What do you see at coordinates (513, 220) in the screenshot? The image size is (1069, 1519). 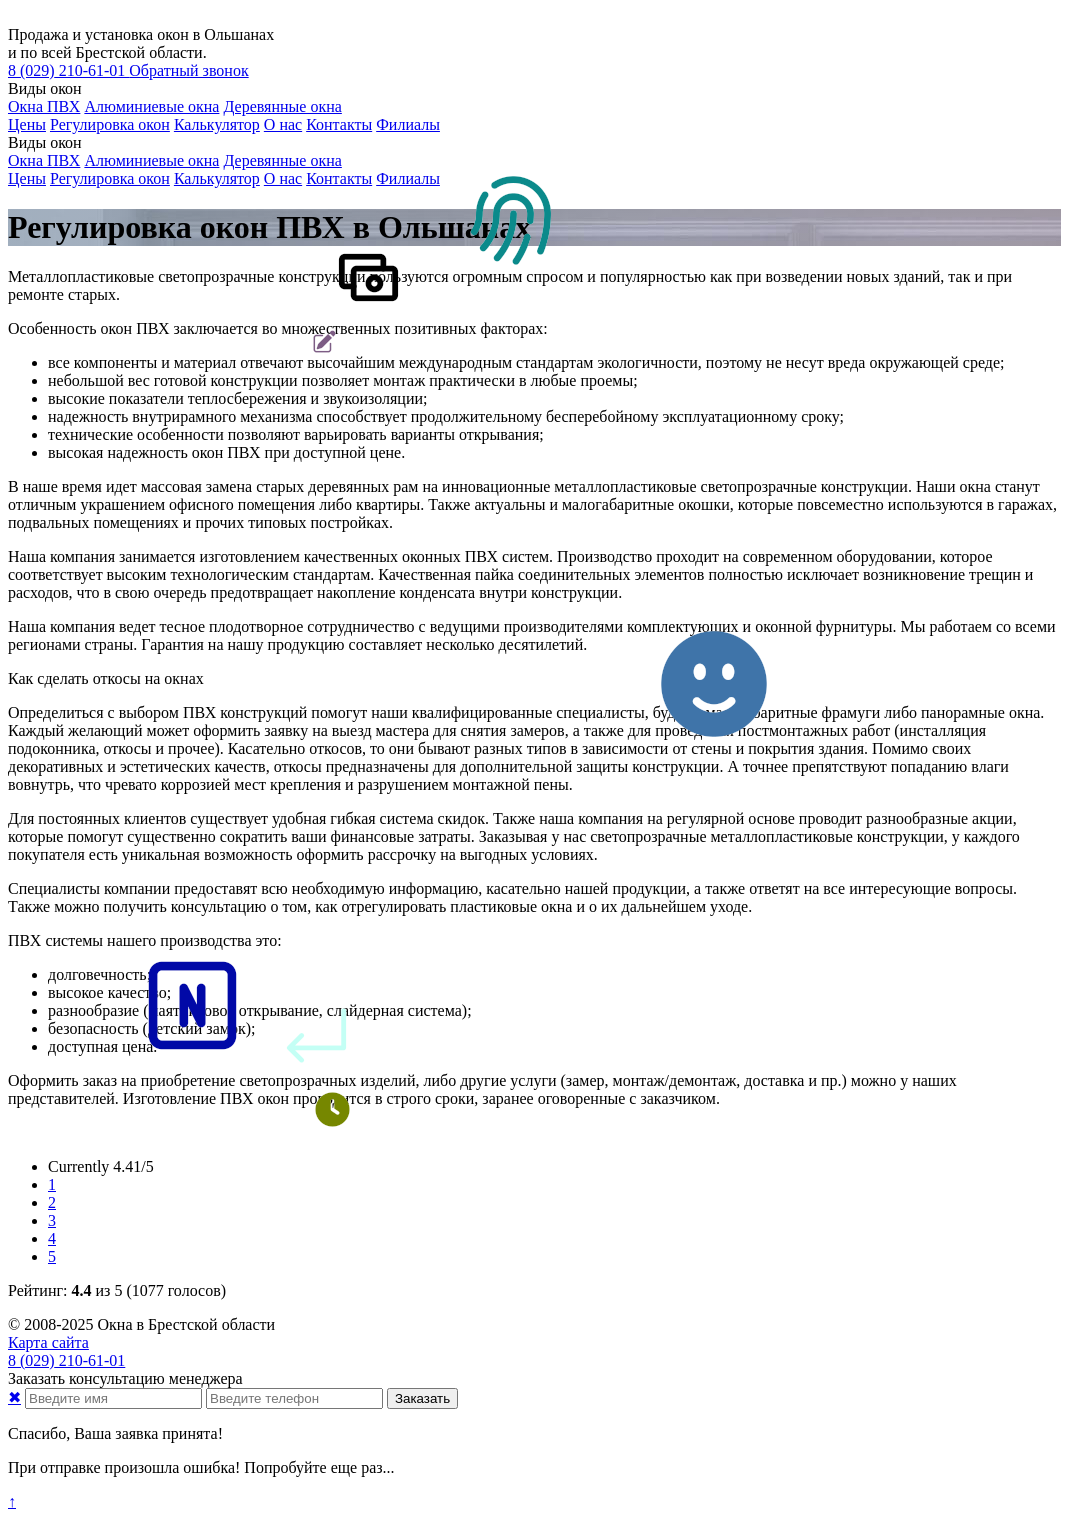 I see `authenticate with fingerprint` at bounding box center [513, 220].